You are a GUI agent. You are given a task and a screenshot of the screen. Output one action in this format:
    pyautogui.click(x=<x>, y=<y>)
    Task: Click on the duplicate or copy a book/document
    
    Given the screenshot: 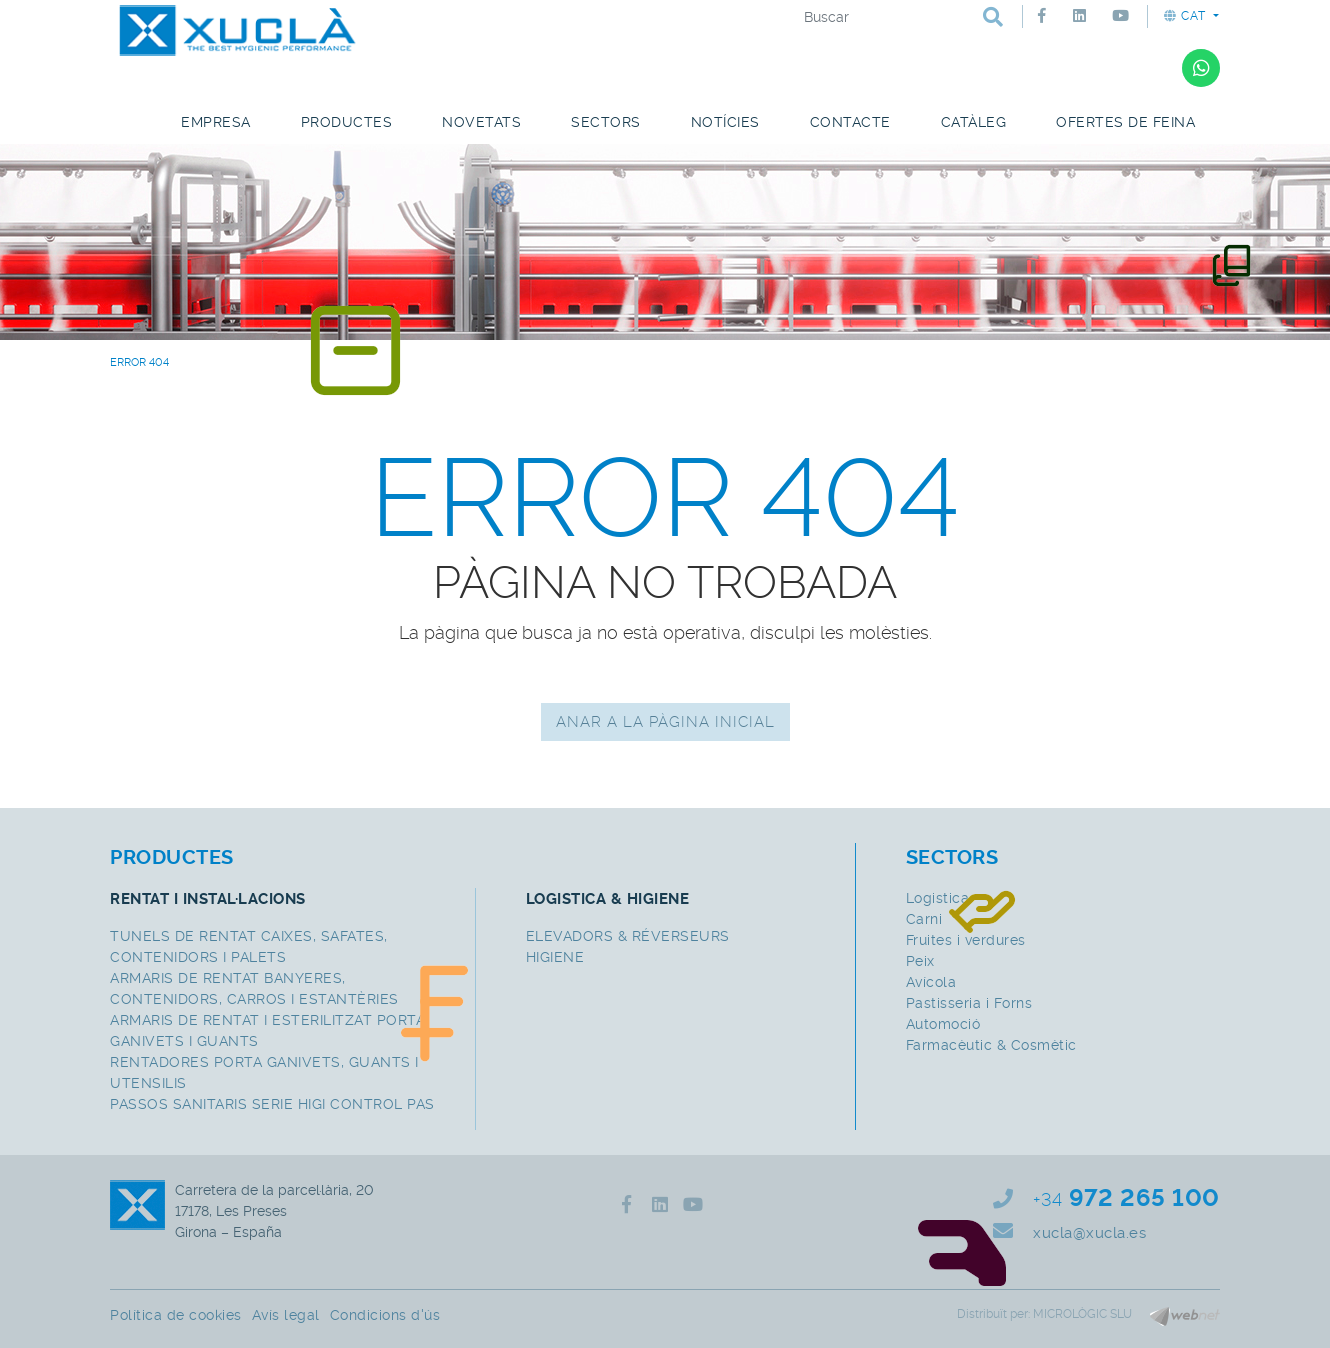 What is the action you would take?
    pyautogui.click(x=1231, y=265)
    